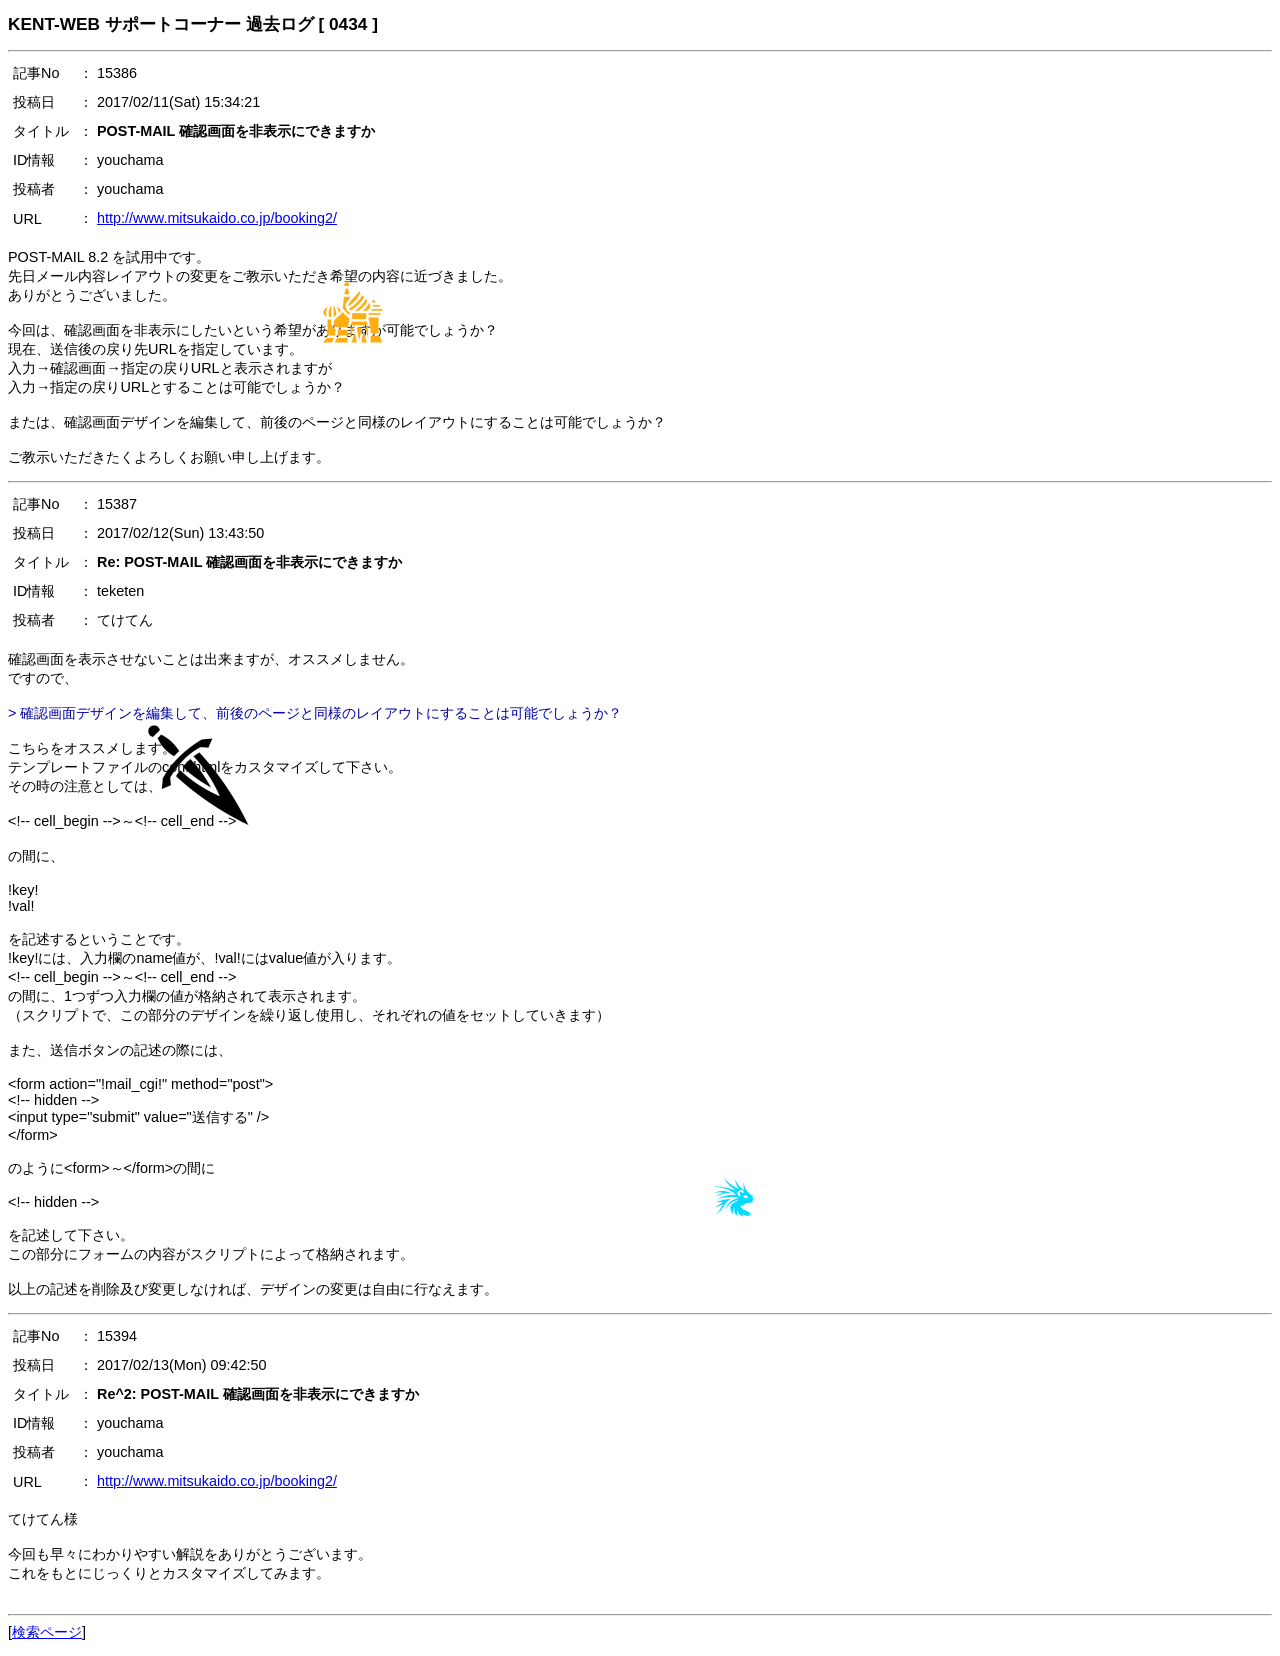 This screenshot has height=1656, width=1280. Describe the element at coordinates (198, 775) in the screenshot. I see `equip a dagger or short blade weapon` at that location.